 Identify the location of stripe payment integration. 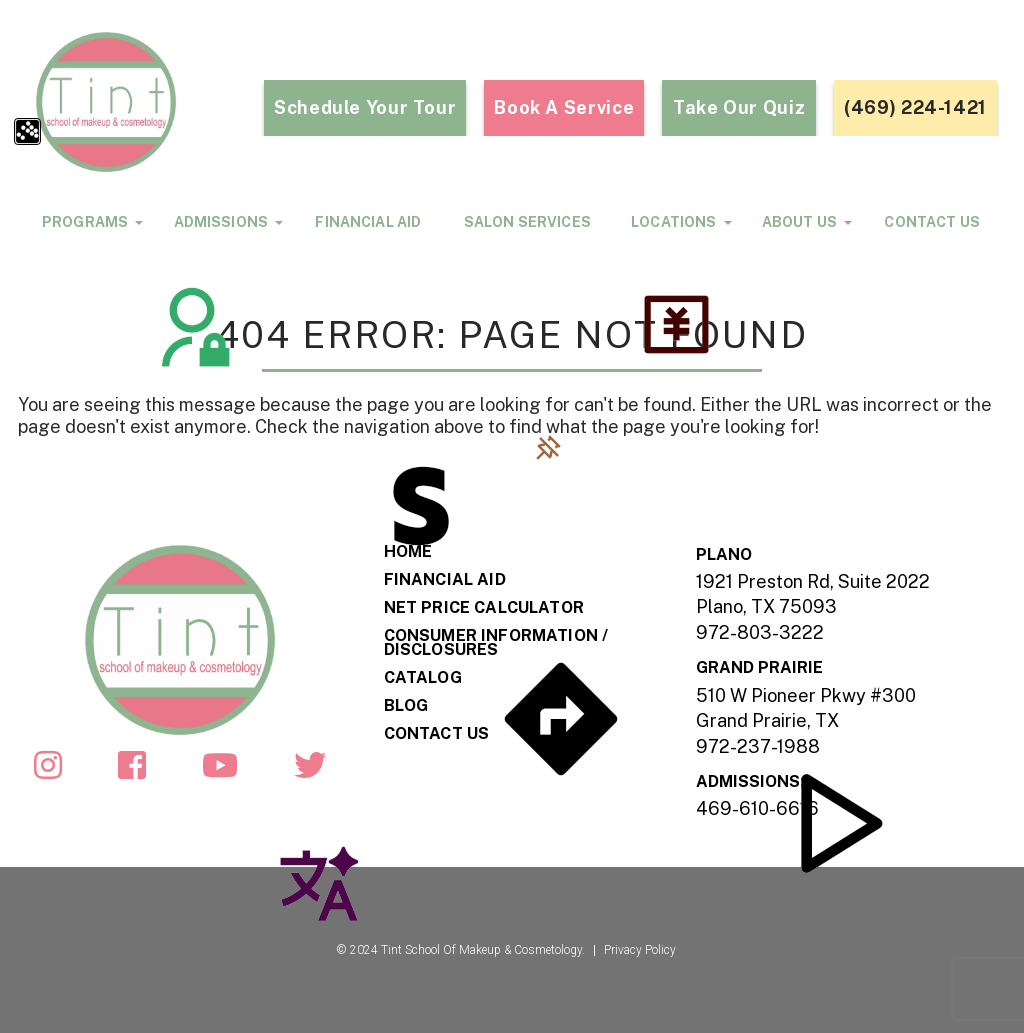
(421, 506).